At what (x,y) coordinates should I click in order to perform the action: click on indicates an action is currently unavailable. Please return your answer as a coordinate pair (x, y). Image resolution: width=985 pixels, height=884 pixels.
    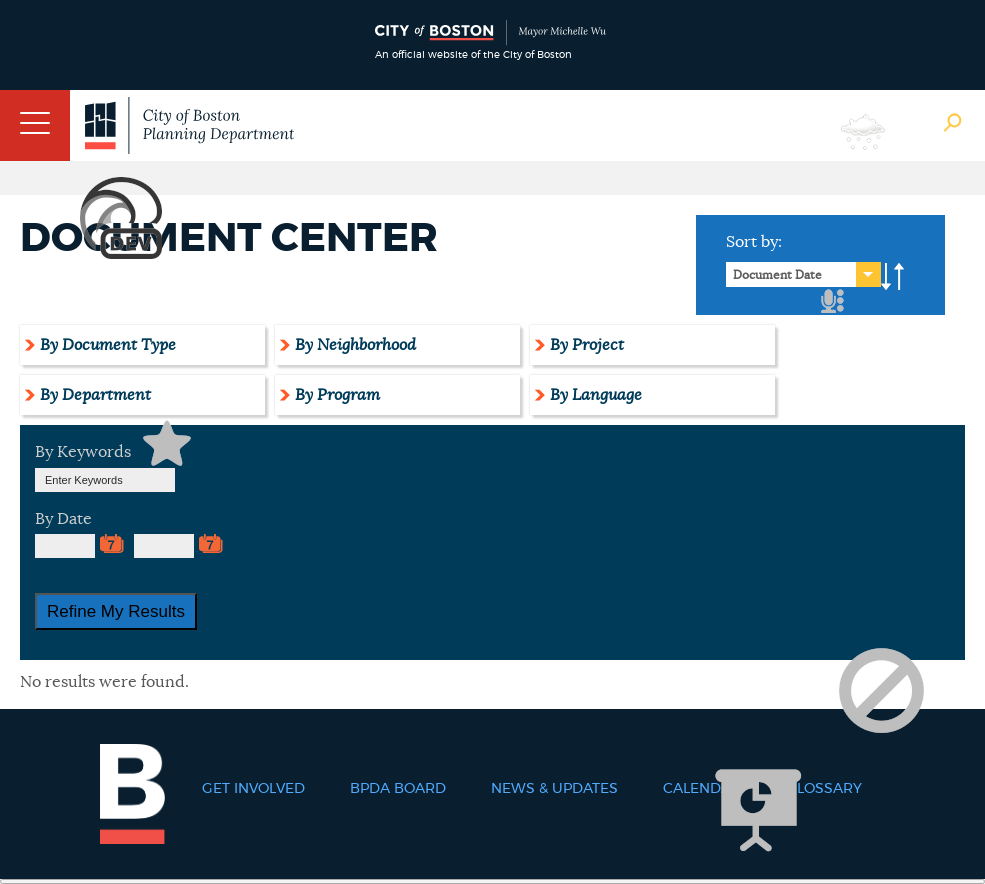
    Looking at the image, I should click on (881, 690).